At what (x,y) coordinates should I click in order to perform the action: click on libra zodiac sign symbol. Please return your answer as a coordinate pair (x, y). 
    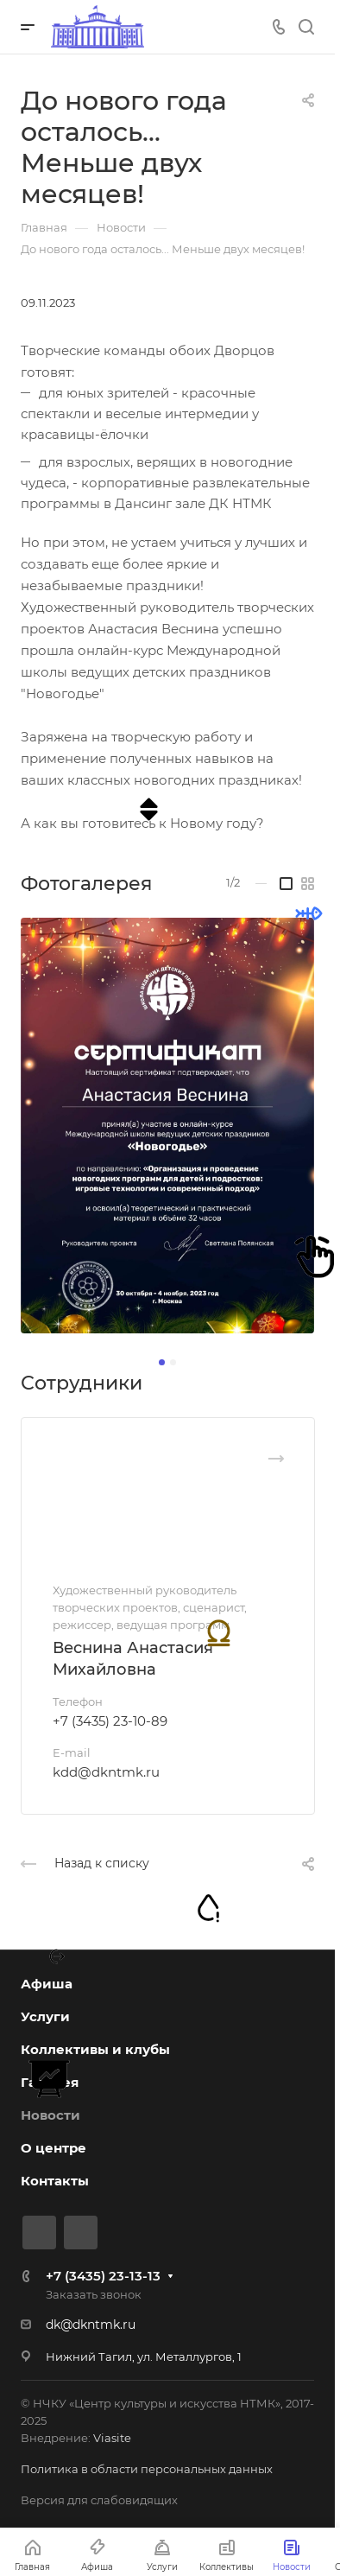
    Looking at the image, I should click on (218, 1633).